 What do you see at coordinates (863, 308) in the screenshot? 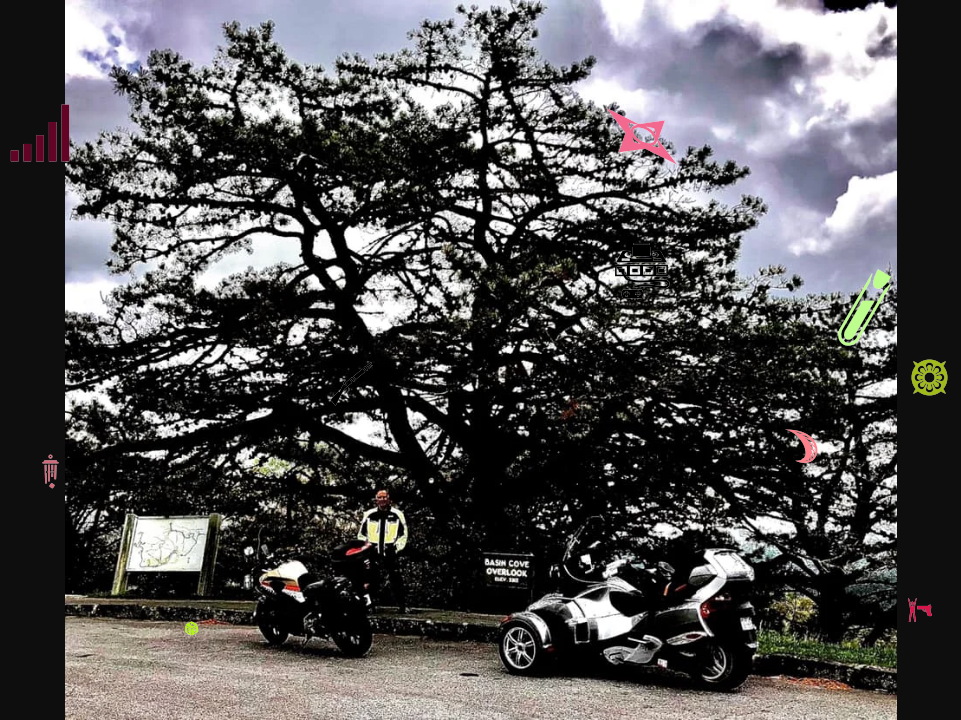
I see `collect or store a potion item` at bounding box center [863, 308].